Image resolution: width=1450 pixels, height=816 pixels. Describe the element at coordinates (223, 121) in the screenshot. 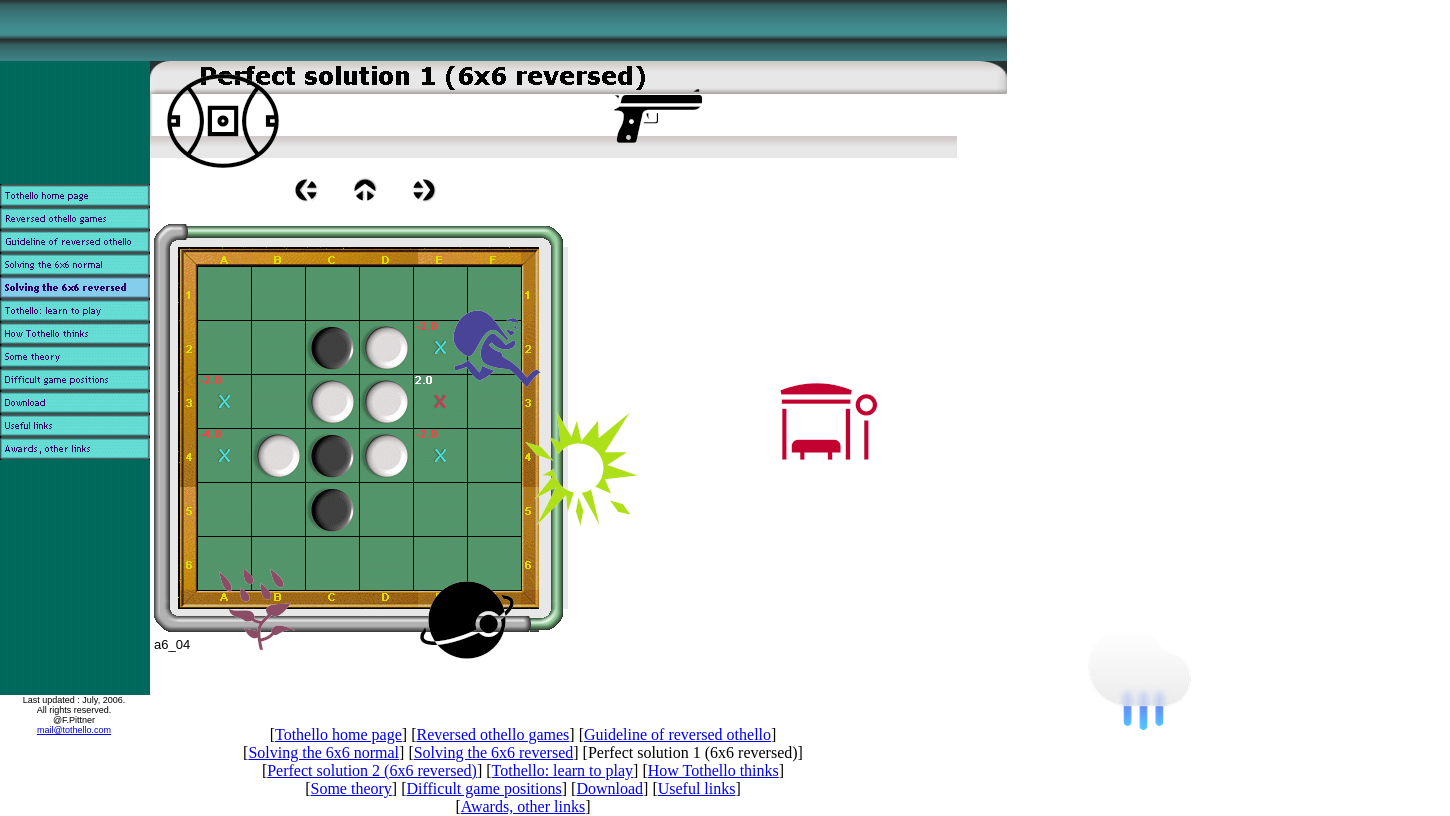

I see `view football/rugby field layout` at that location.